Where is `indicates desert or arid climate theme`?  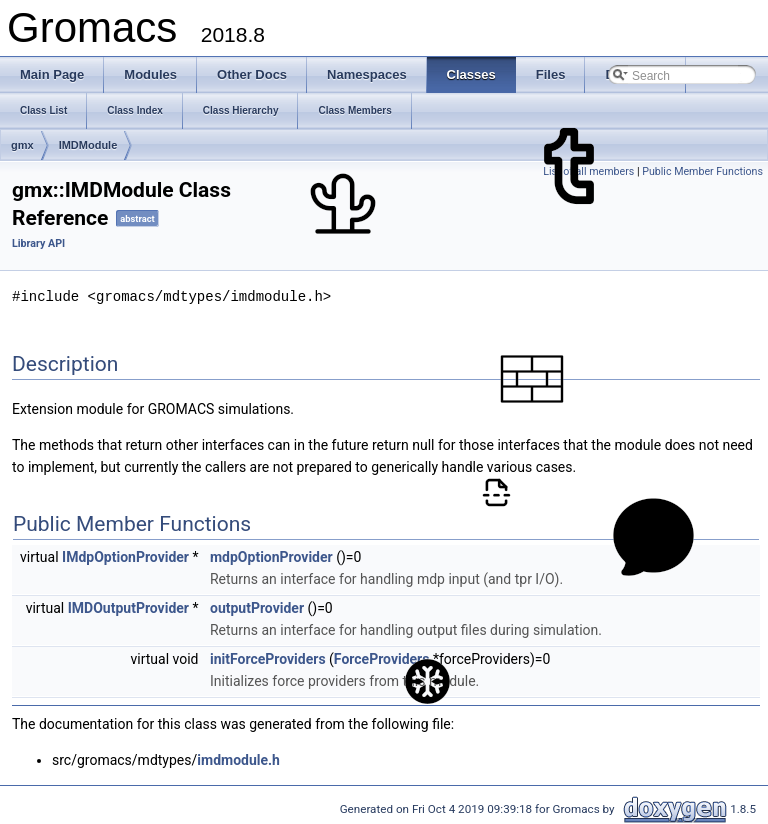
indicates desert or arid climate theme is located at coordinates (343, 206).